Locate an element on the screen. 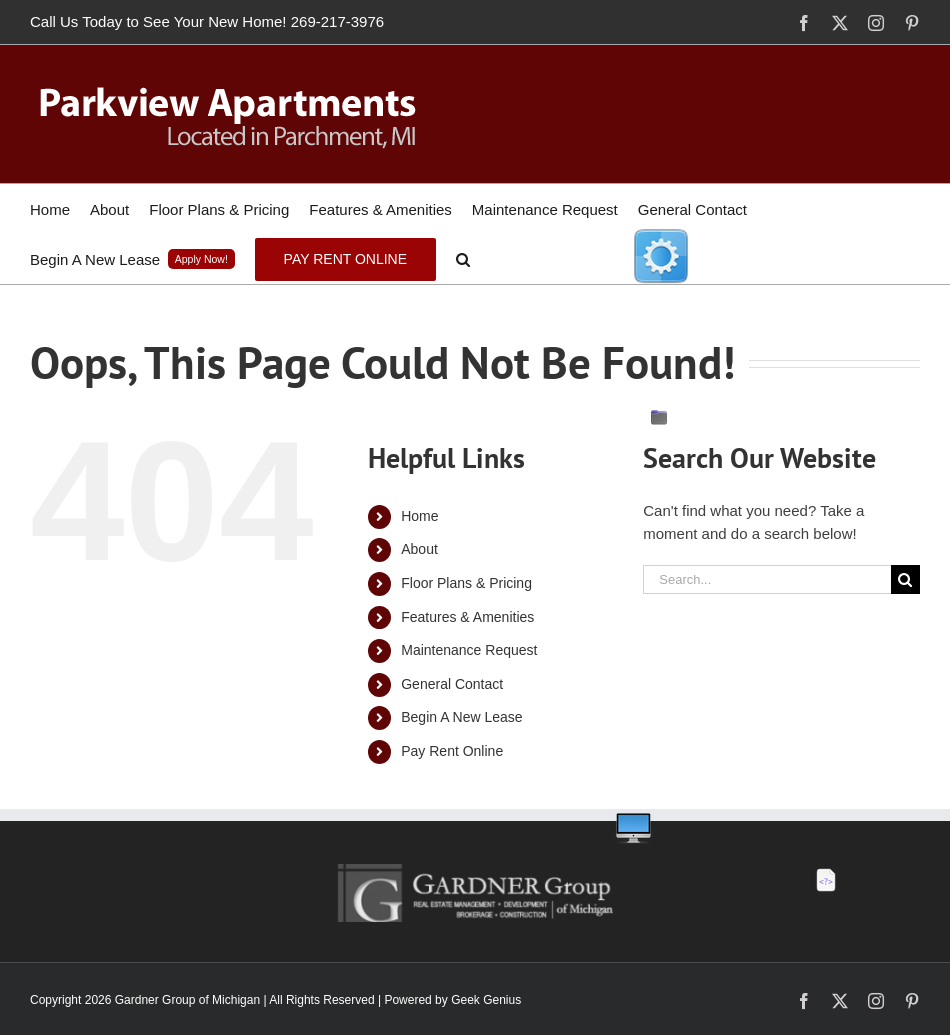 This screenshot has width=950, height=1035. open default applications settings is located at coordinates (661, 256).